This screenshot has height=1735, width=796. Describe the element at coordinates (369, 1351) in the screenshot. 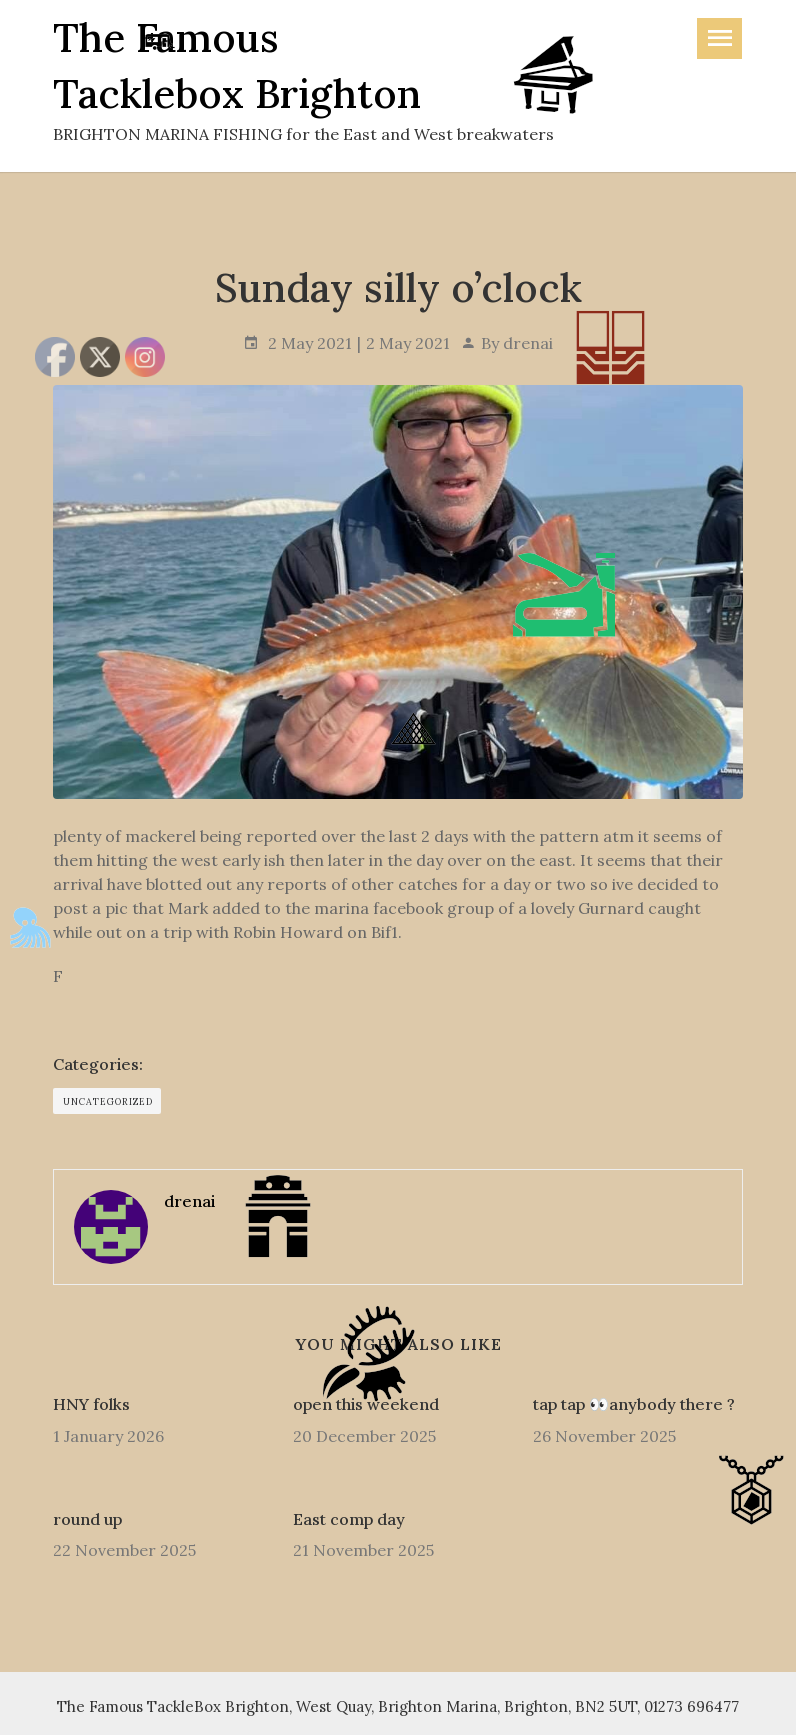

I see `venus flytrap plant icon for a nature or botany game` at that location.